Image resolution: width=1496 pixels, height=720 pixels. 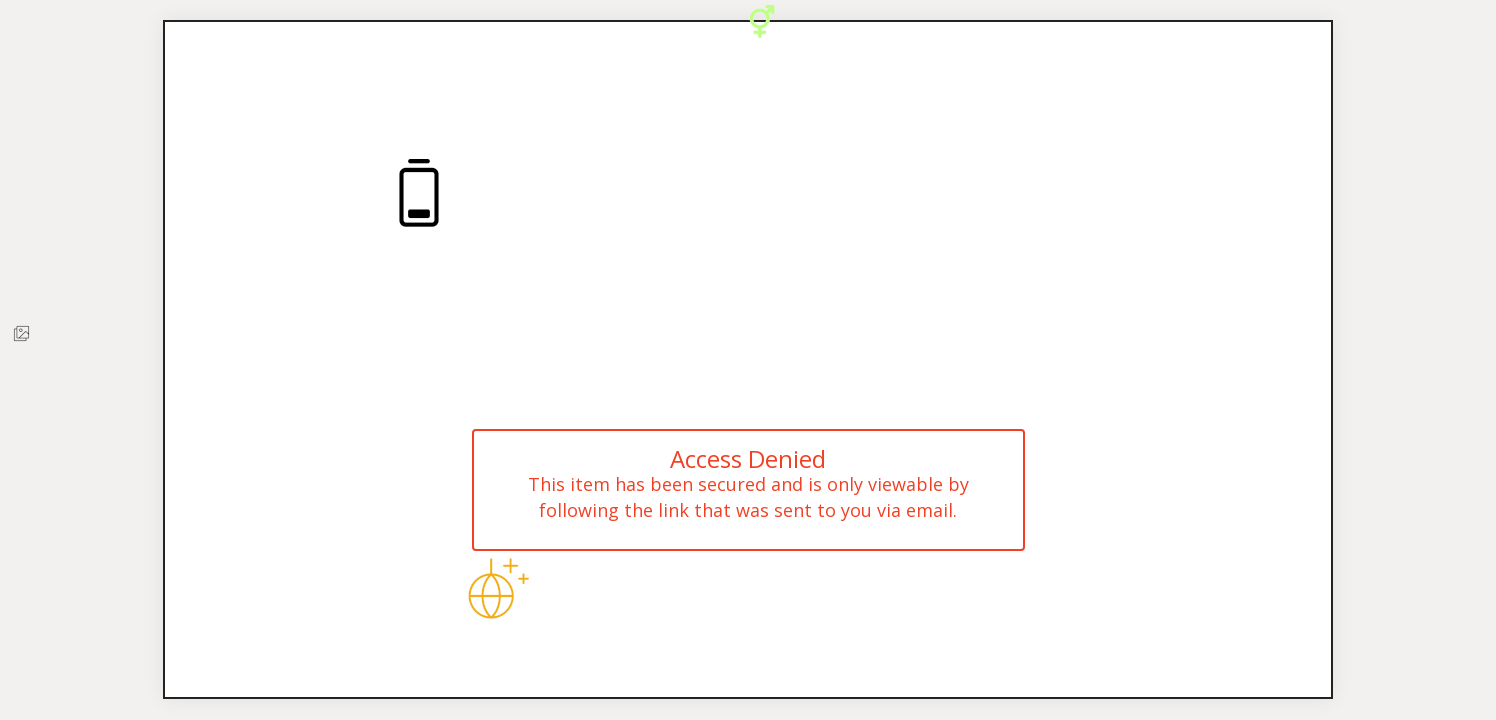 What do you see at coordinates (495, 589) in the screenshot?
I see `access party or event mode` at bounding box center [495, 589].